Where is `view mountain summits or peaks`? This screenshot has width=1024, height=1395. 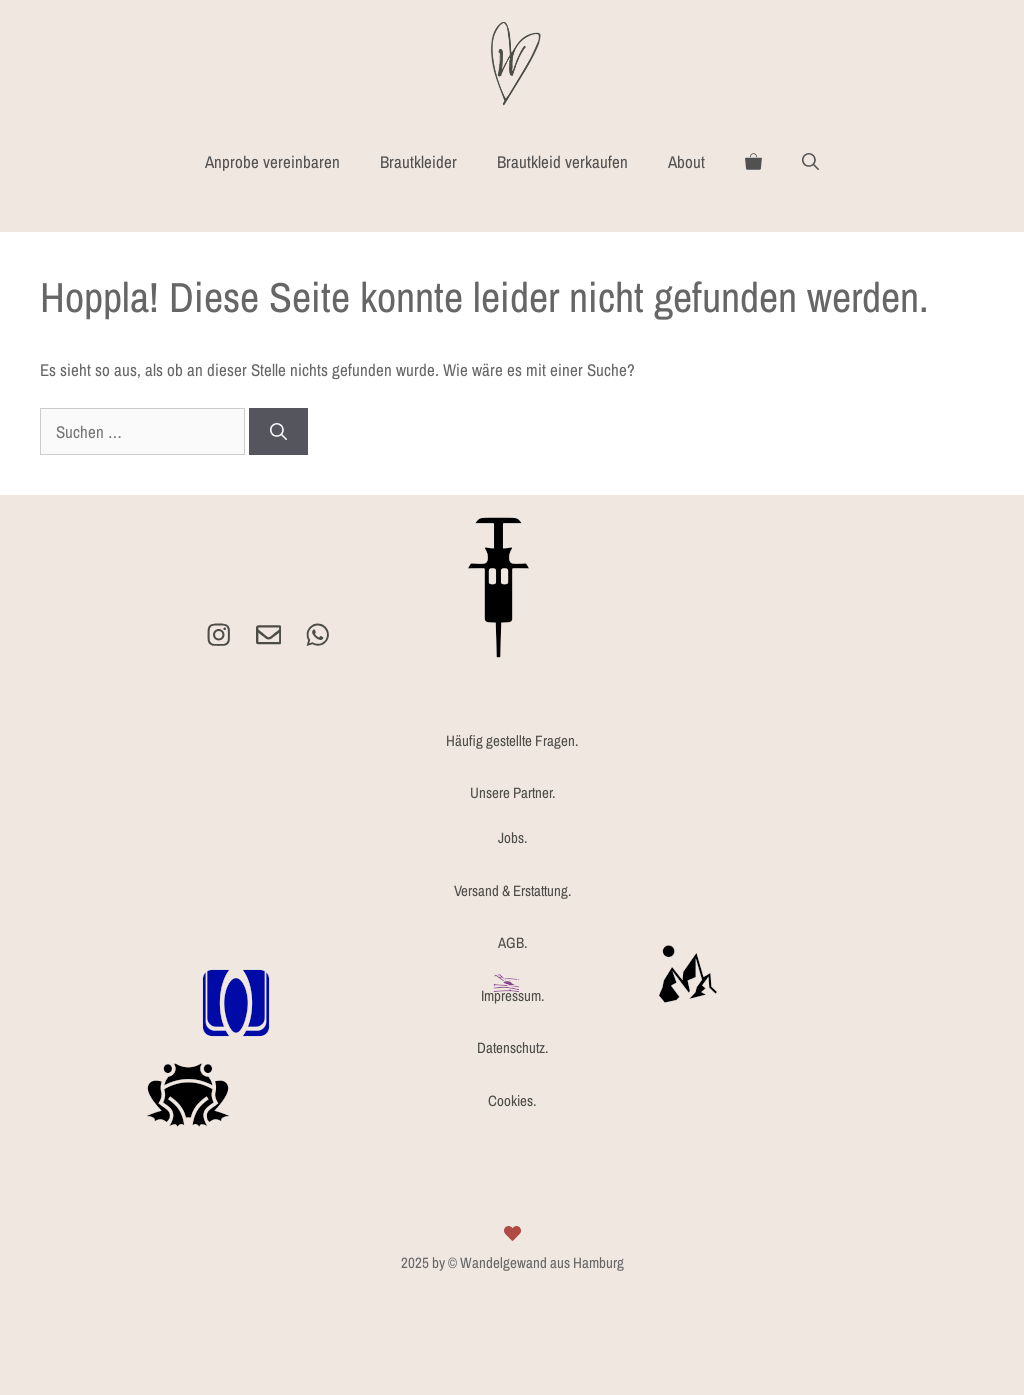
view mountain summits or peaks is located at coordinates (688, 974).